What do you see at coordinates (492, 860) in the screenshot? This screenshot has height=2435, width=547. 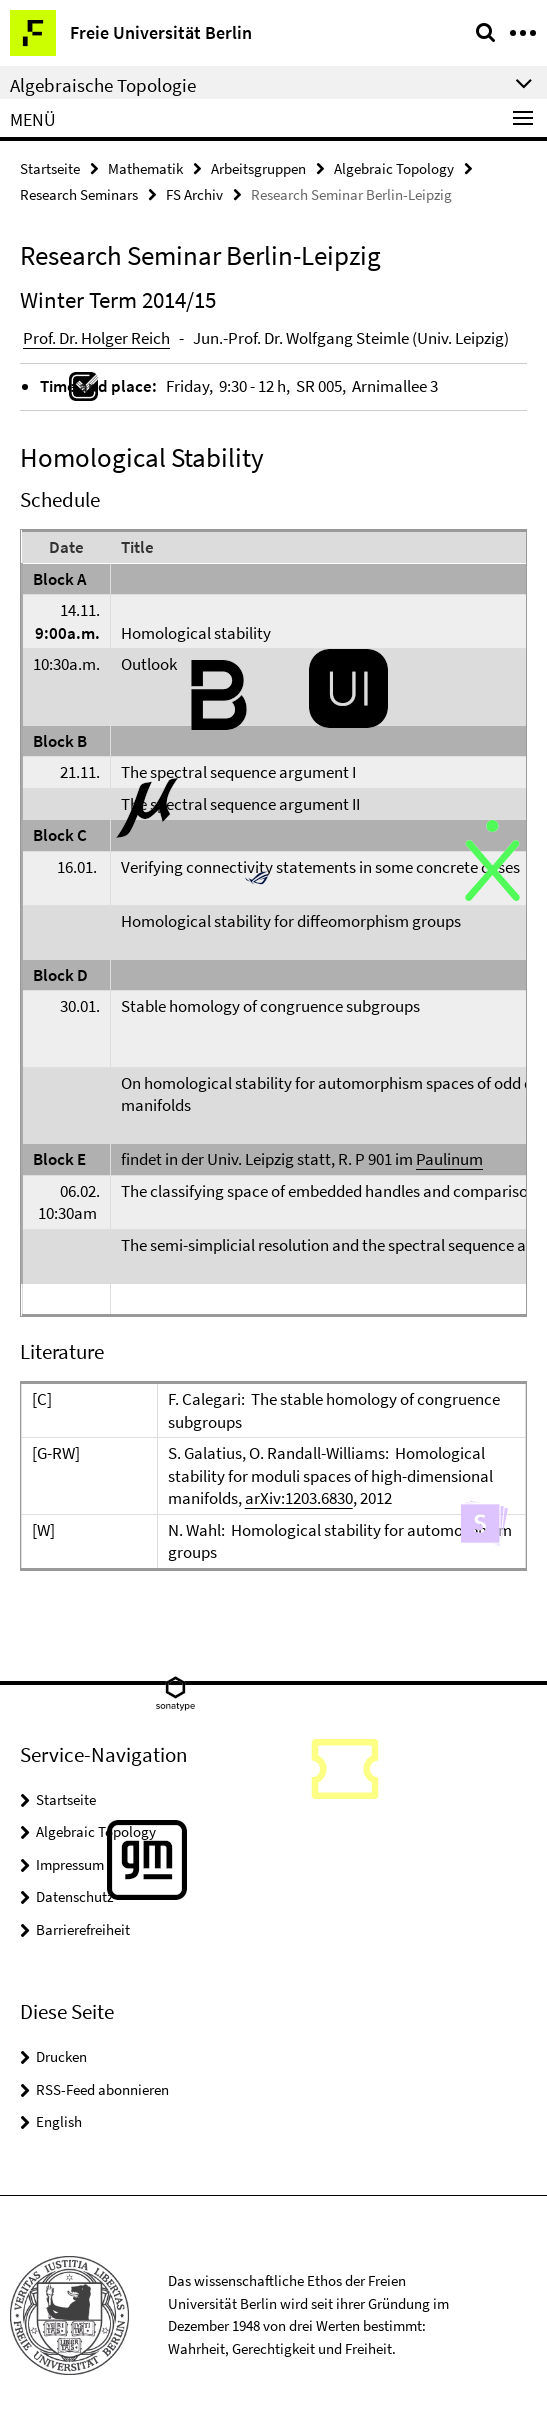 I see `launch Citrix workspace or virtual desktop` at bounding box center [492, 860].